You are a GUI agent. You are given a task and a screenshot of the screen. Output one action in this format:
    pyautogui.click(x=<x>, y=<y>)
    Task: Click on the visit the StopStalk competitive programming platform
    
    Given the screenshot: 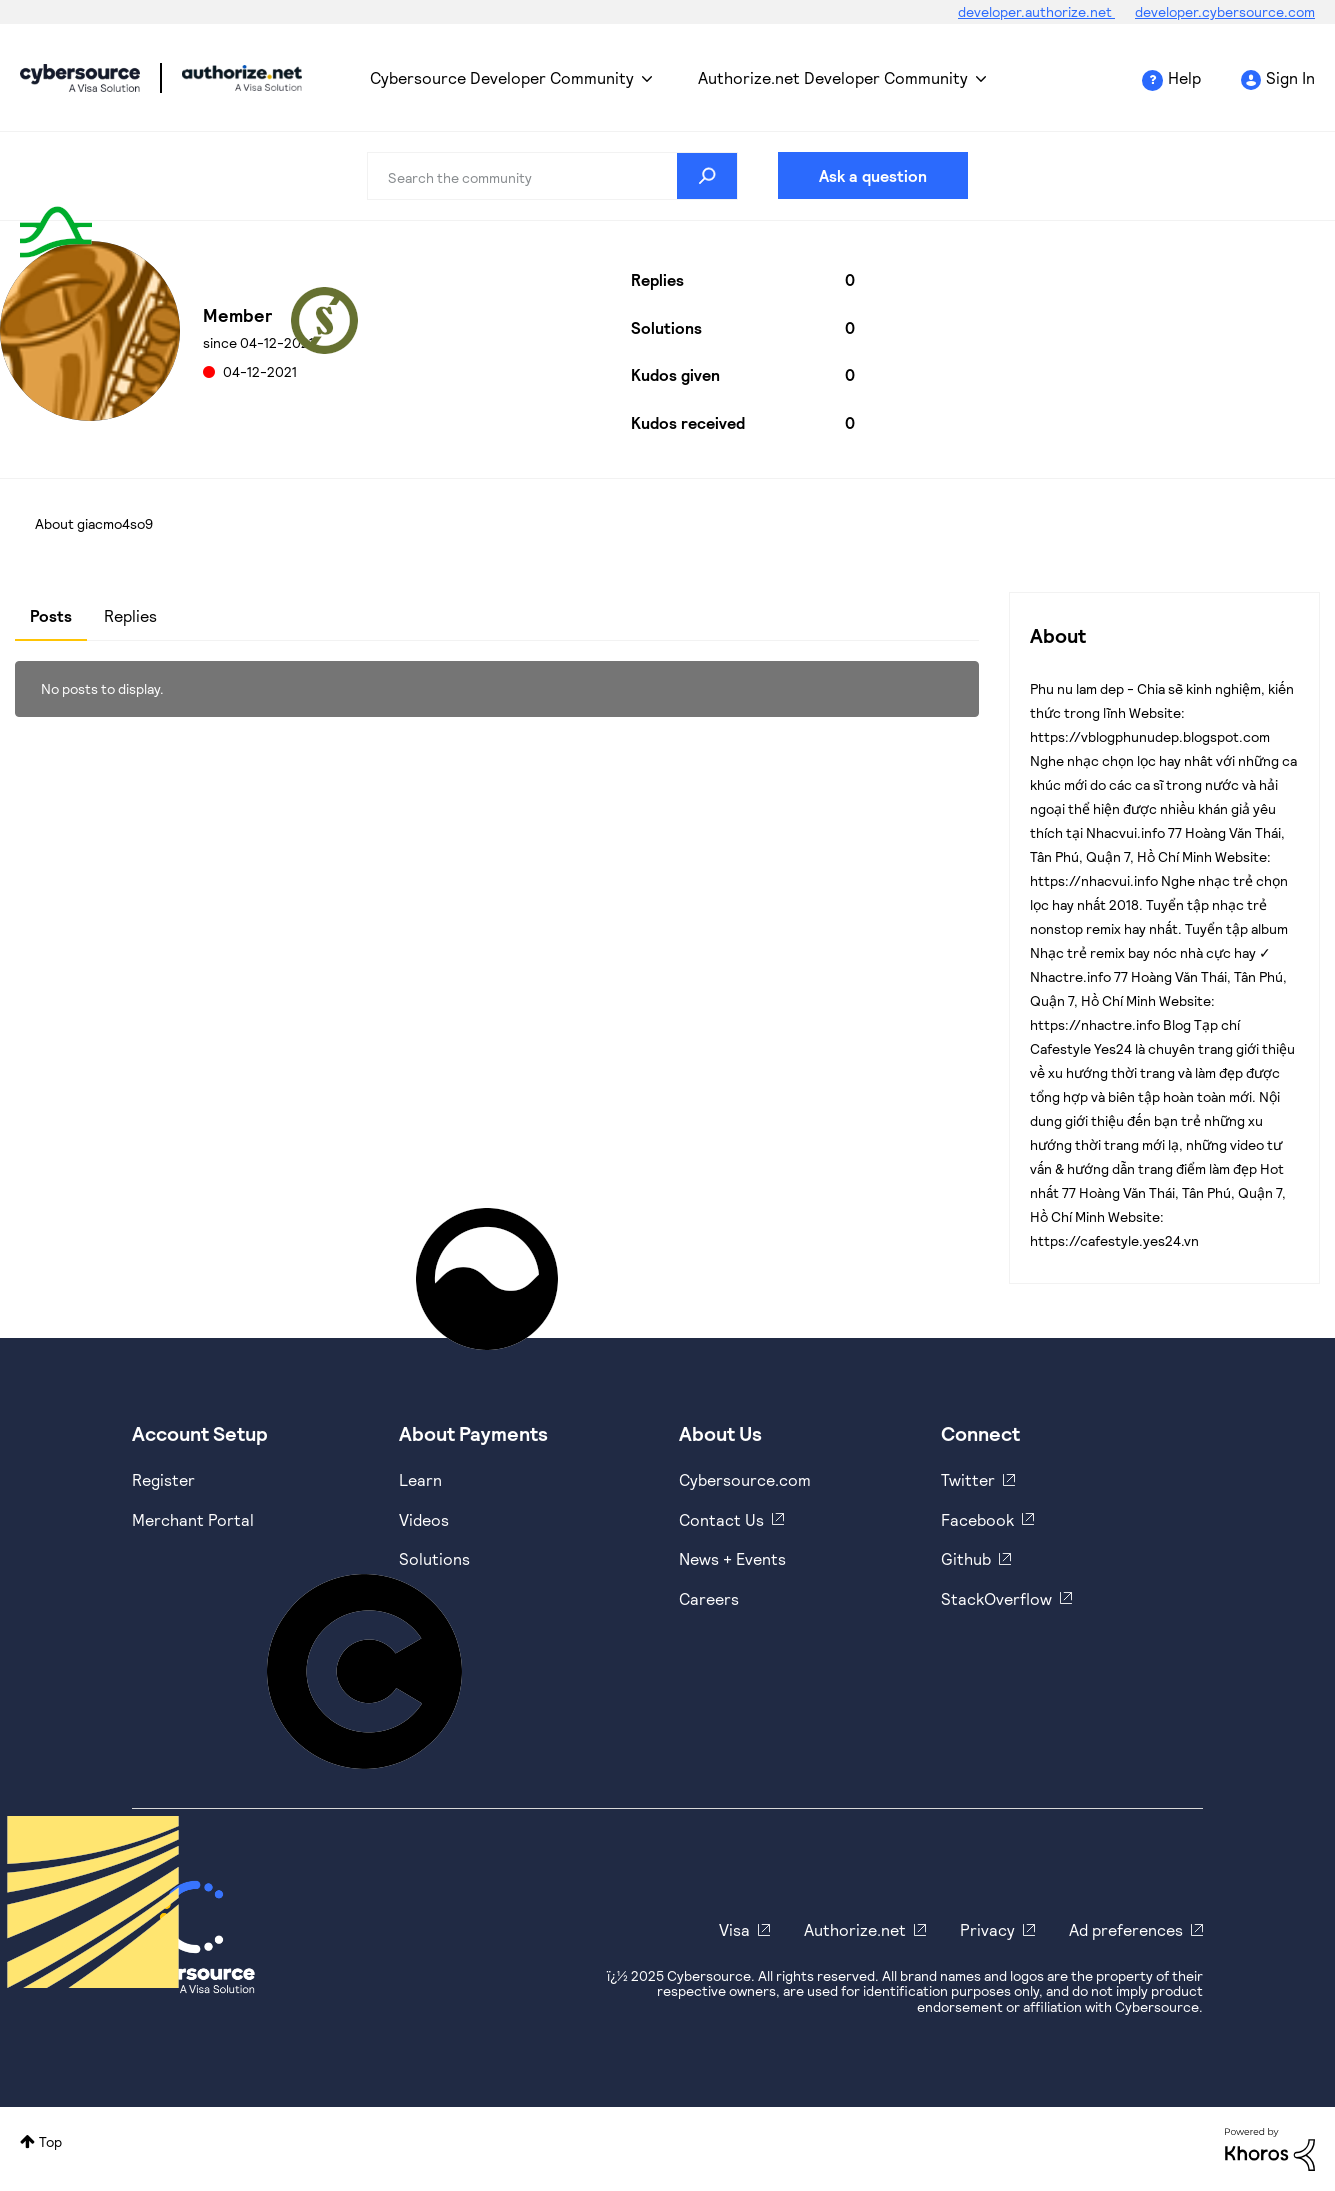 What is the action you would take?
    pyautogui.click(x=324, y=320)
    